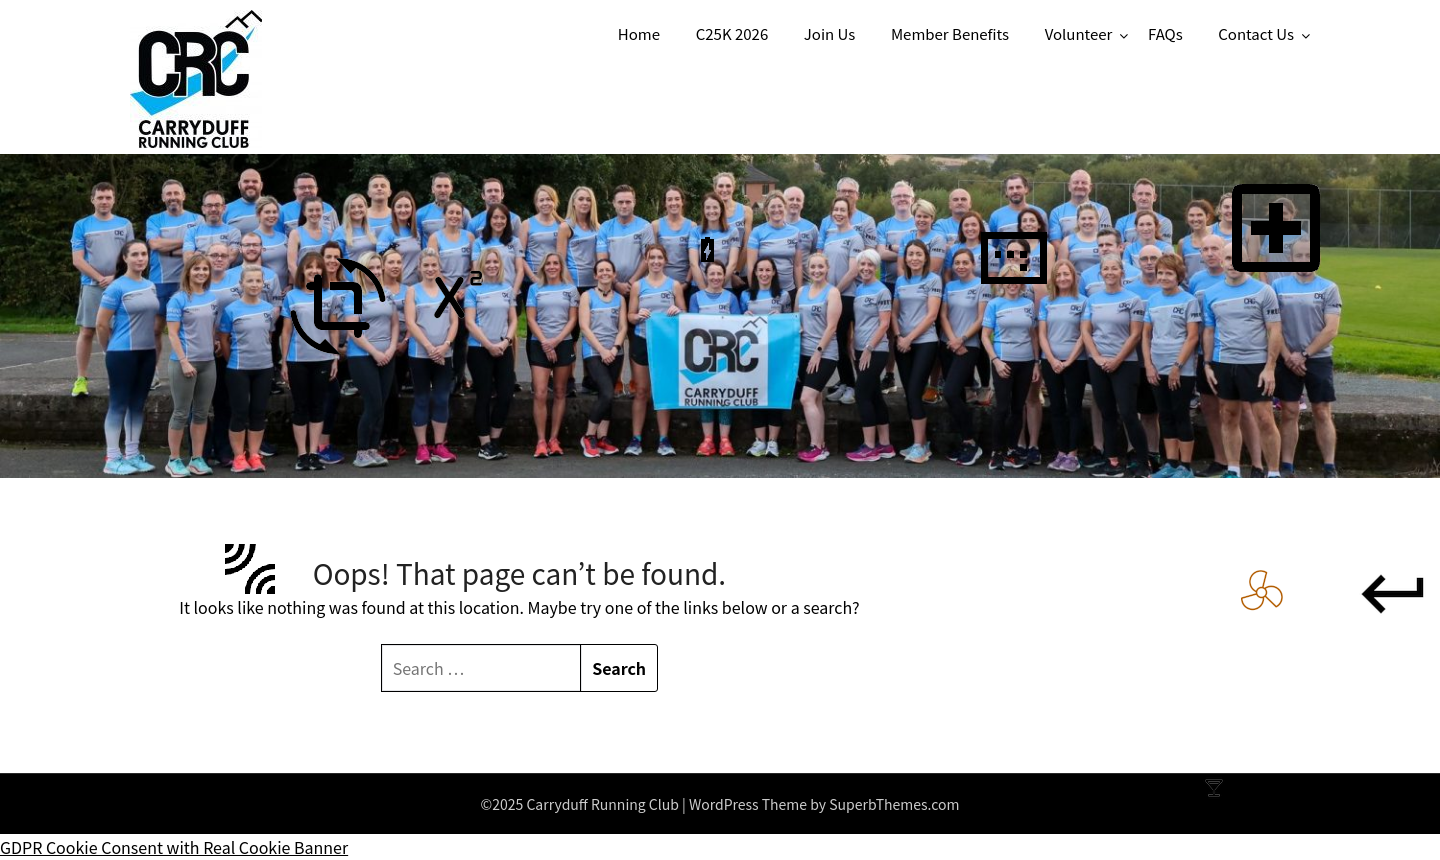  I want to click on format selected text as superscript, so click(449, 294).